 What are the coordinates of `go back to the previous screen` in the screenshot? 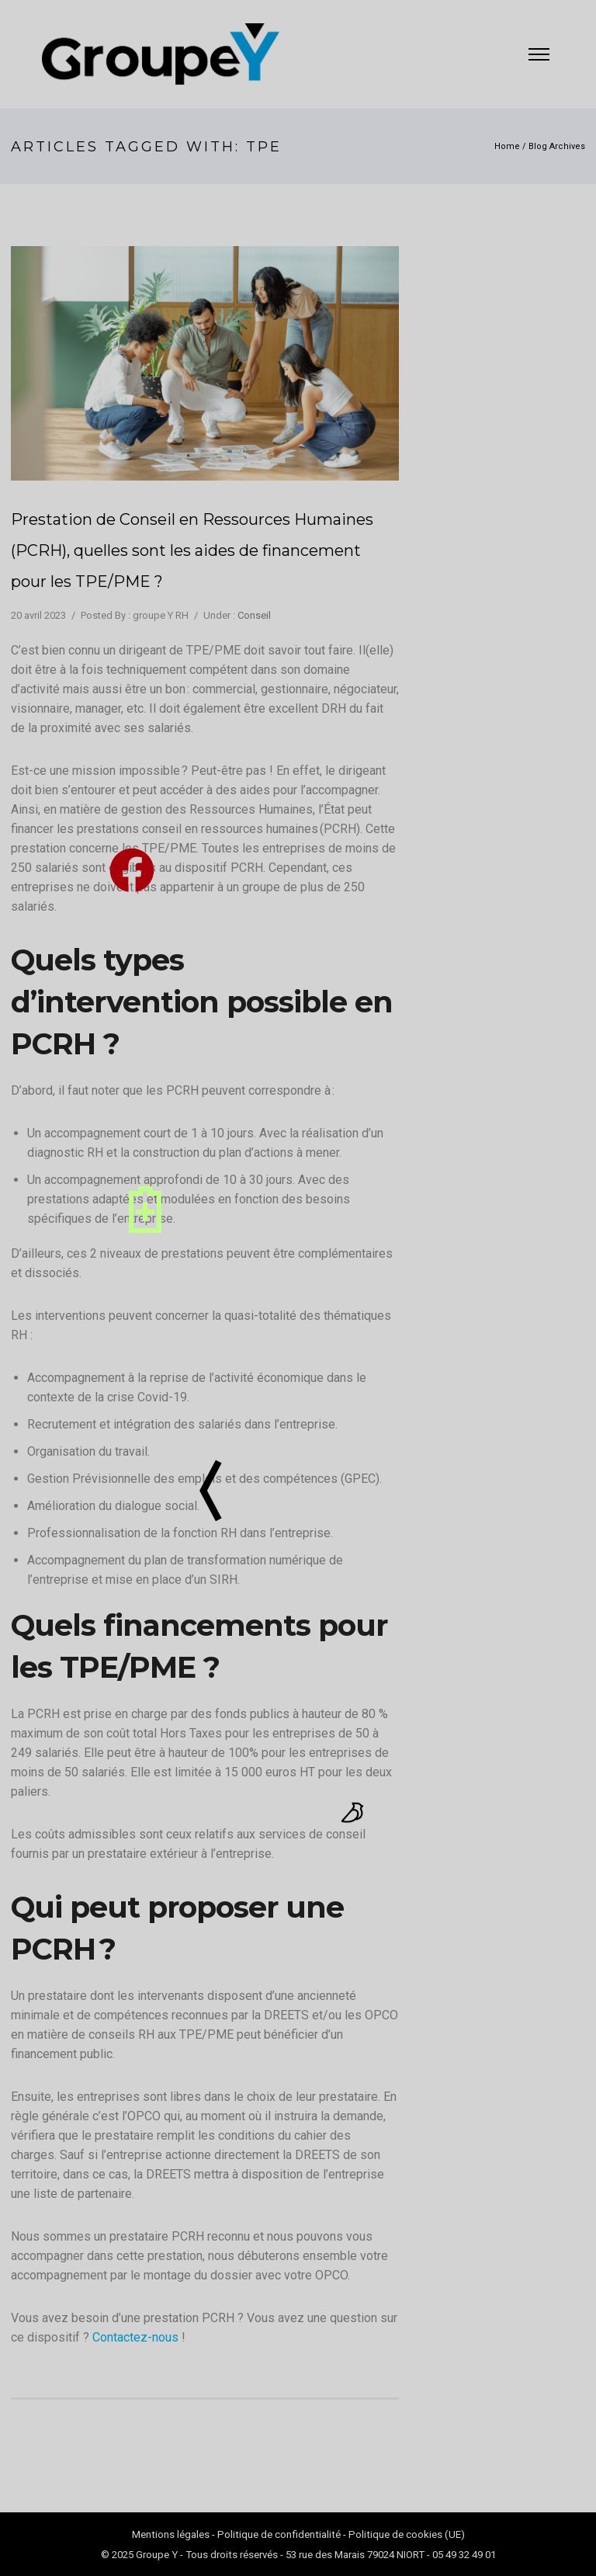 It's located at (212, 1491).